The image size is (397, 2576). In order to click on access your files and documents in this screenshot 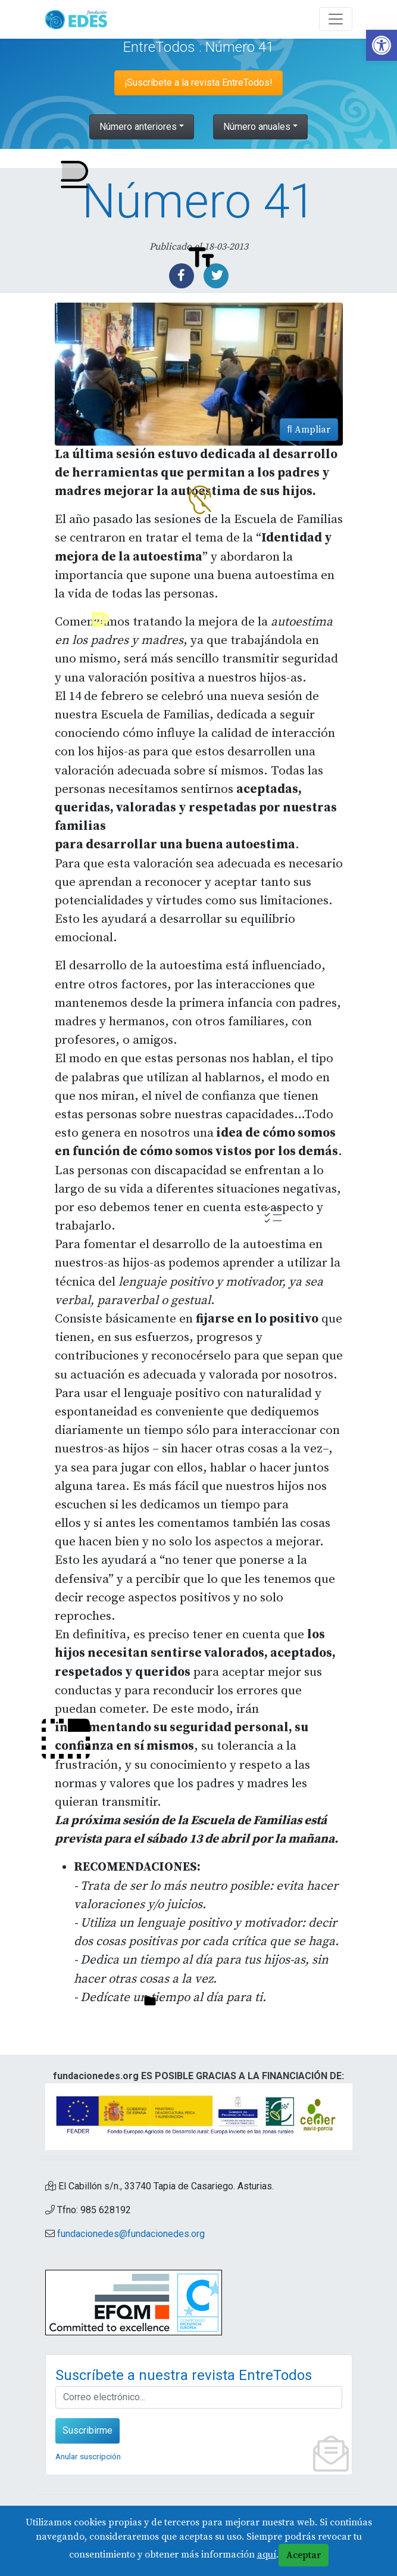, I will do `click(150, 2001)`.